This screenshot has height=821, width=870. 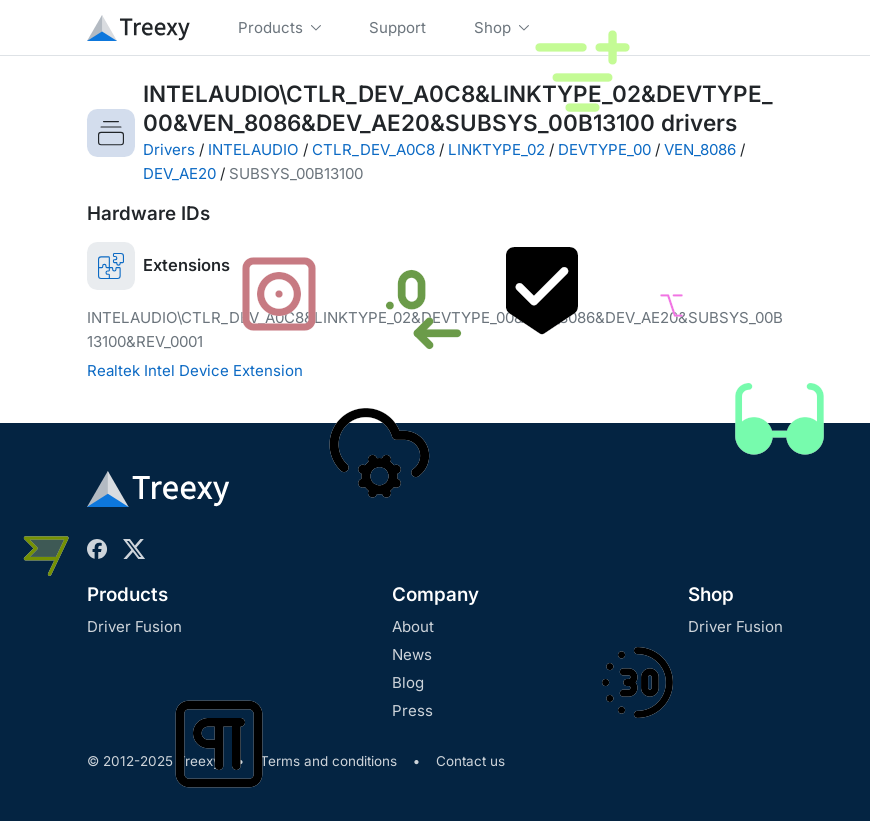 What do you see at coordinates (582, 77) in the screenshot?
I see `add a new filter to the list` at bounding box center [582, 77].